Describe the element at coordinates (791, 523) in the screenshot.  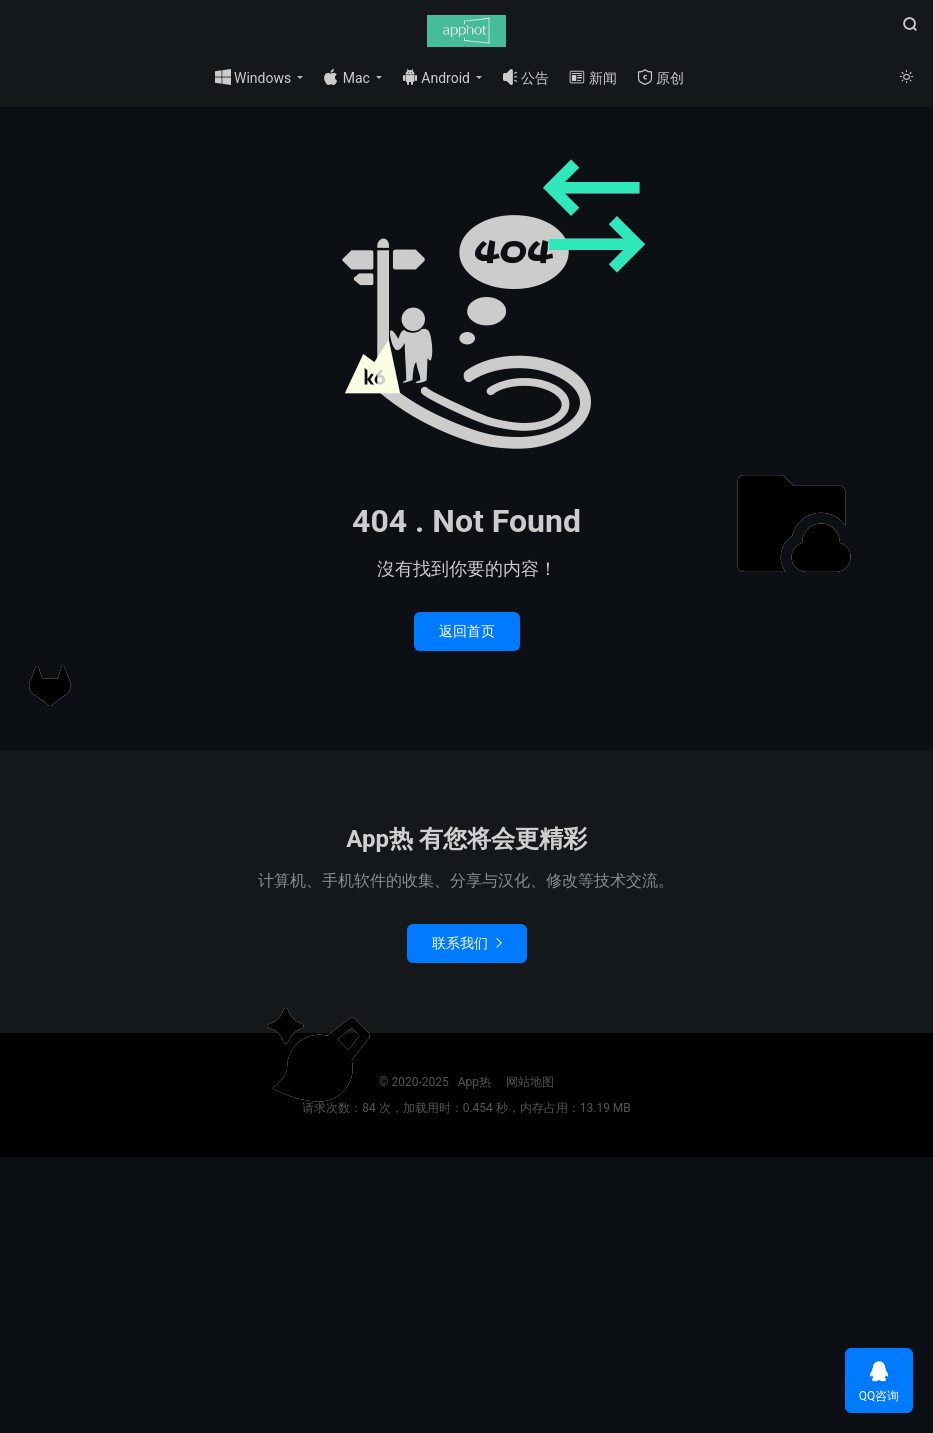
I see `access cloud storage folder` at that location.